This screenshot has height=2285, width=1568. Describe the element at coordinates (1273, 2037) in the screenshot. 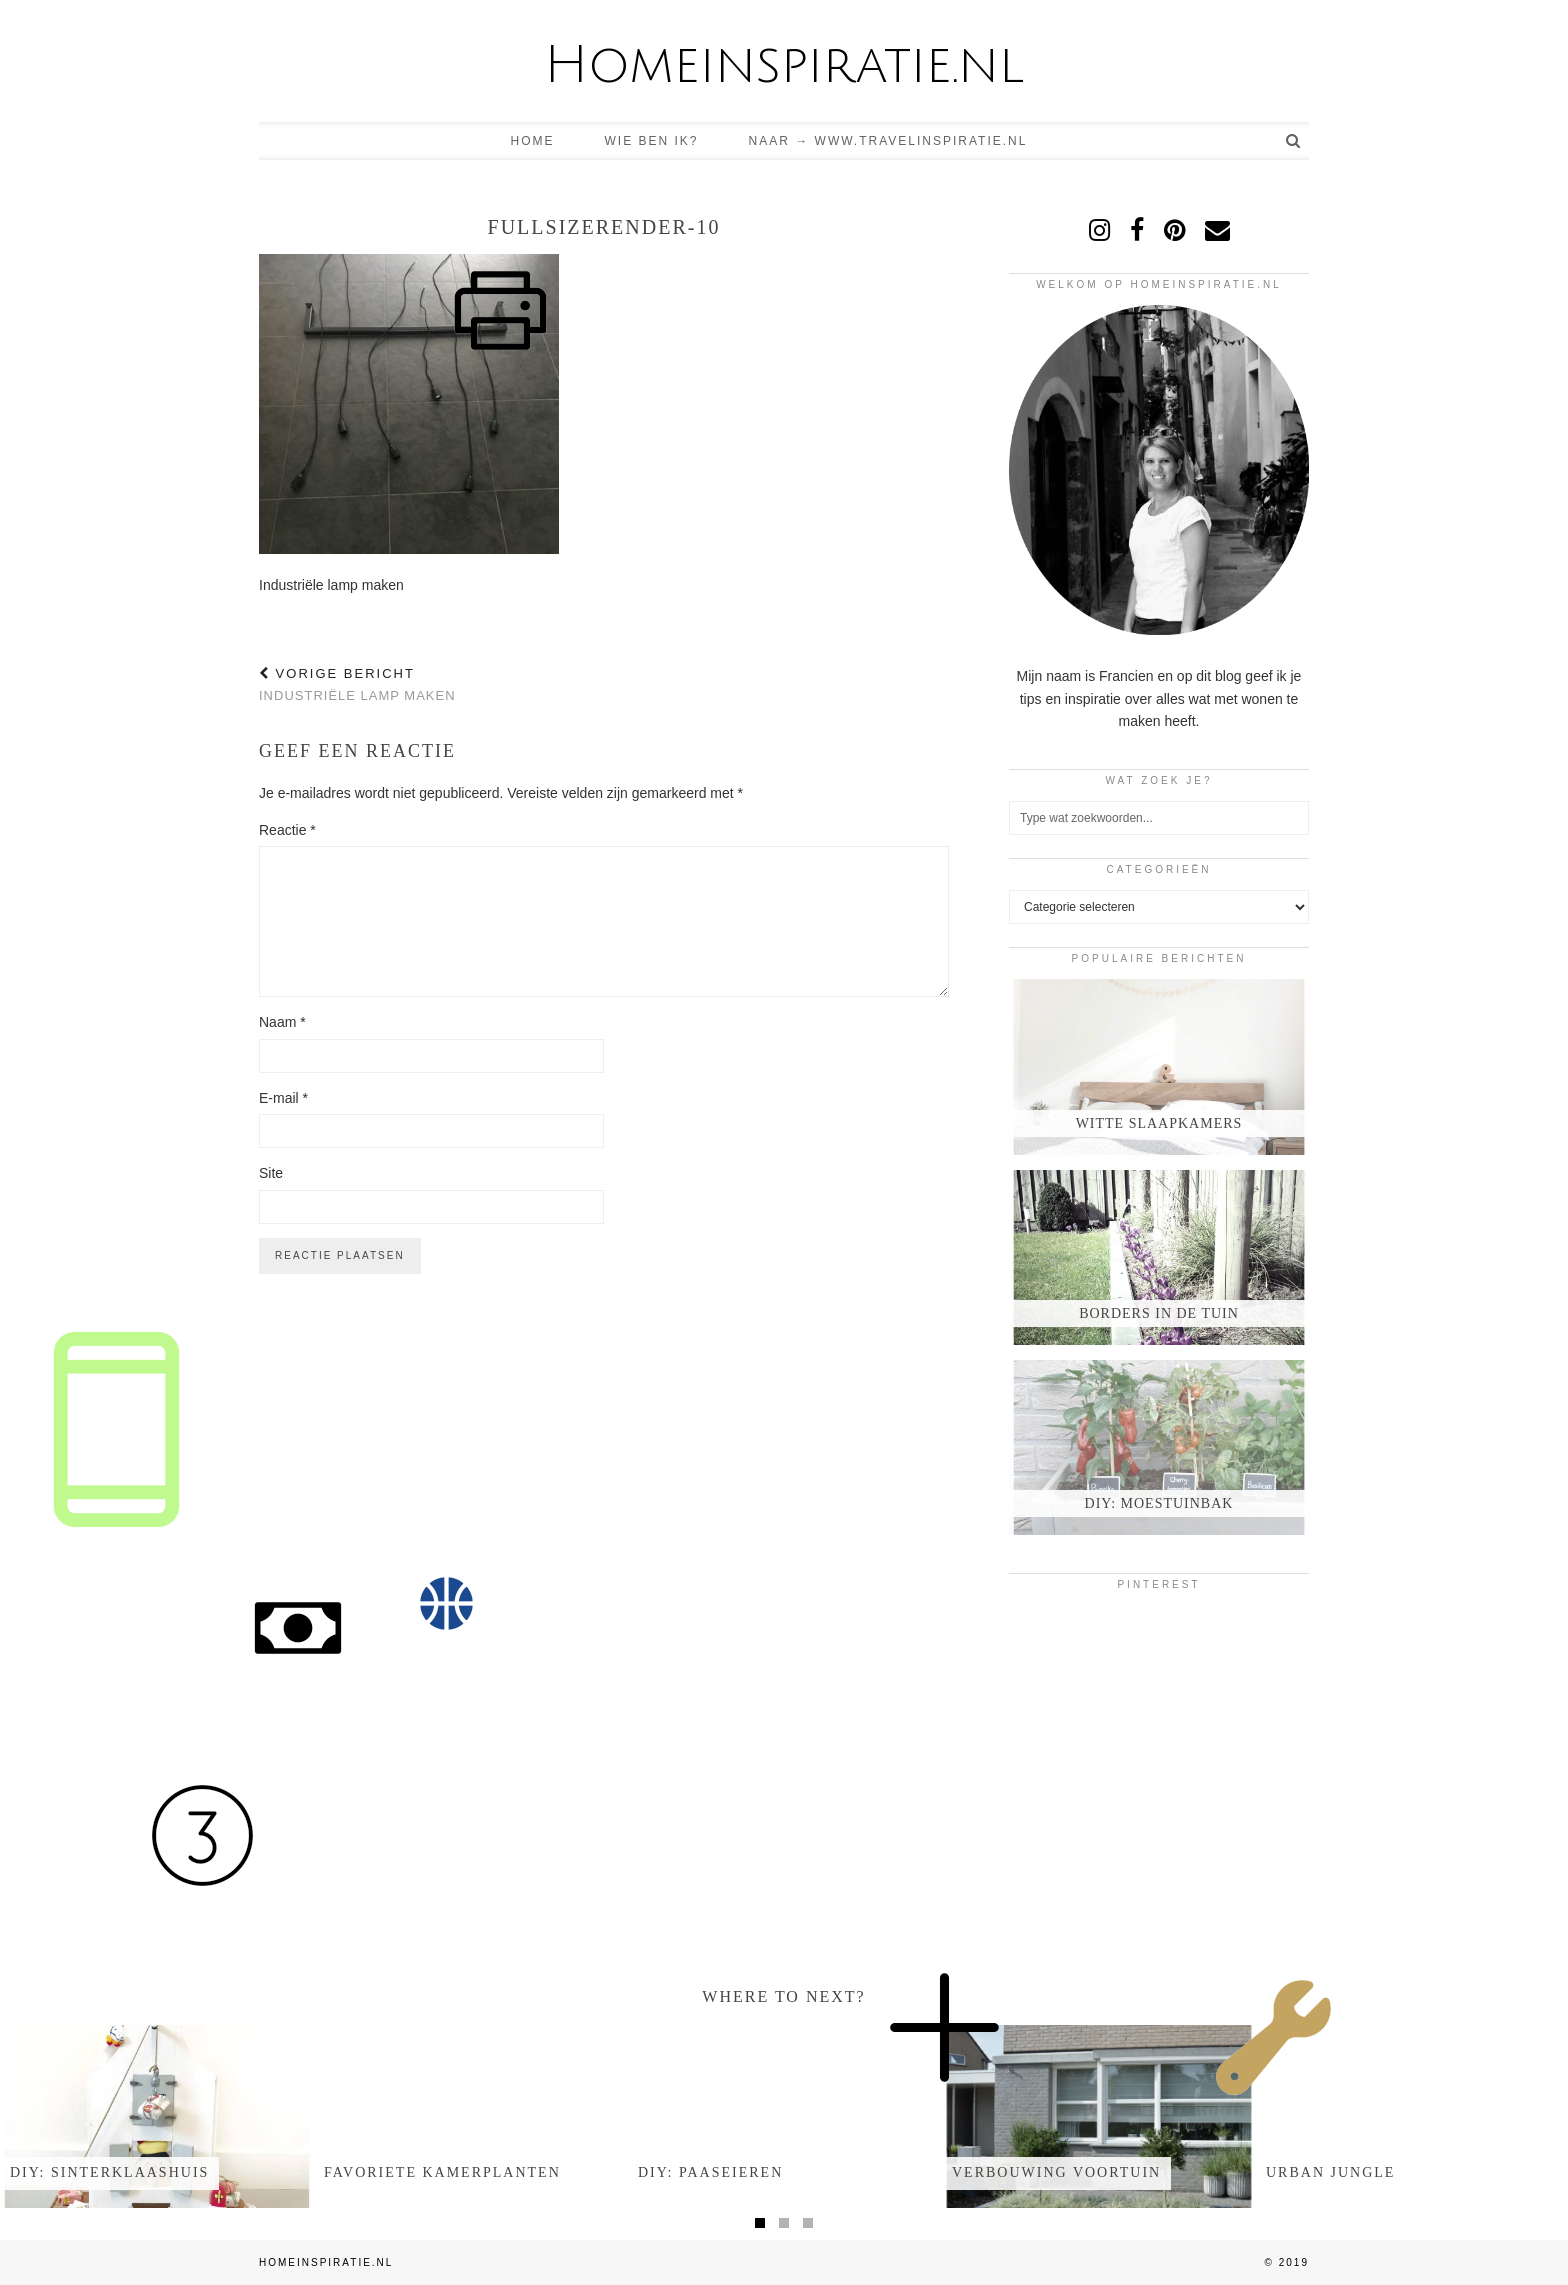

I see `access settings or preferences` at that location.